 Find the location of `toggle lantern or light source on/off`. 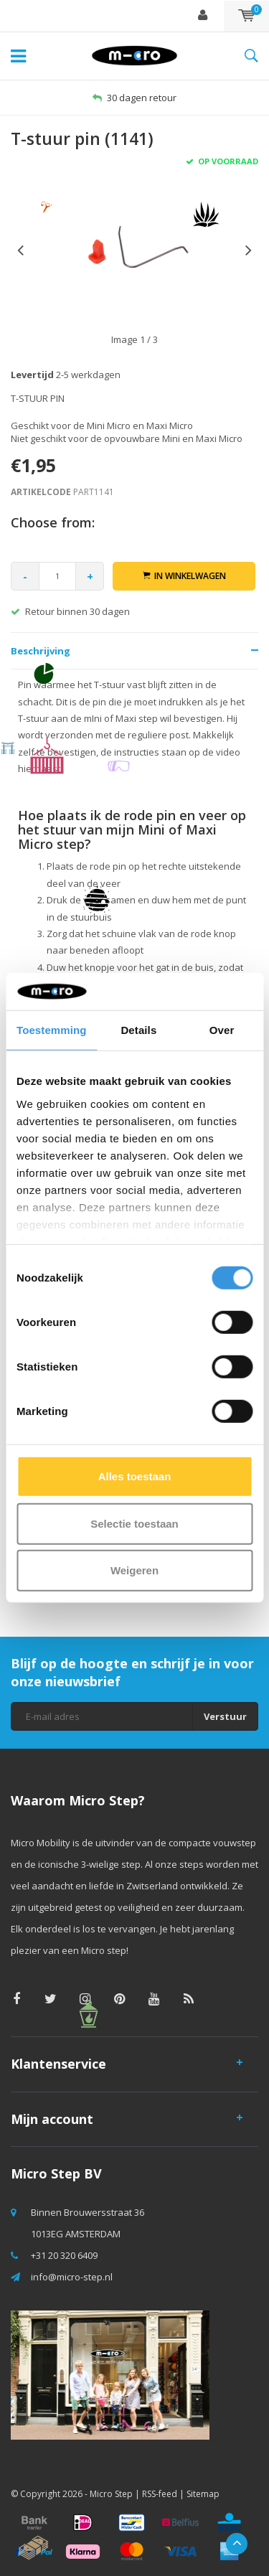

toggle lantern or light source on/off is located at coordinates (88, 2013).